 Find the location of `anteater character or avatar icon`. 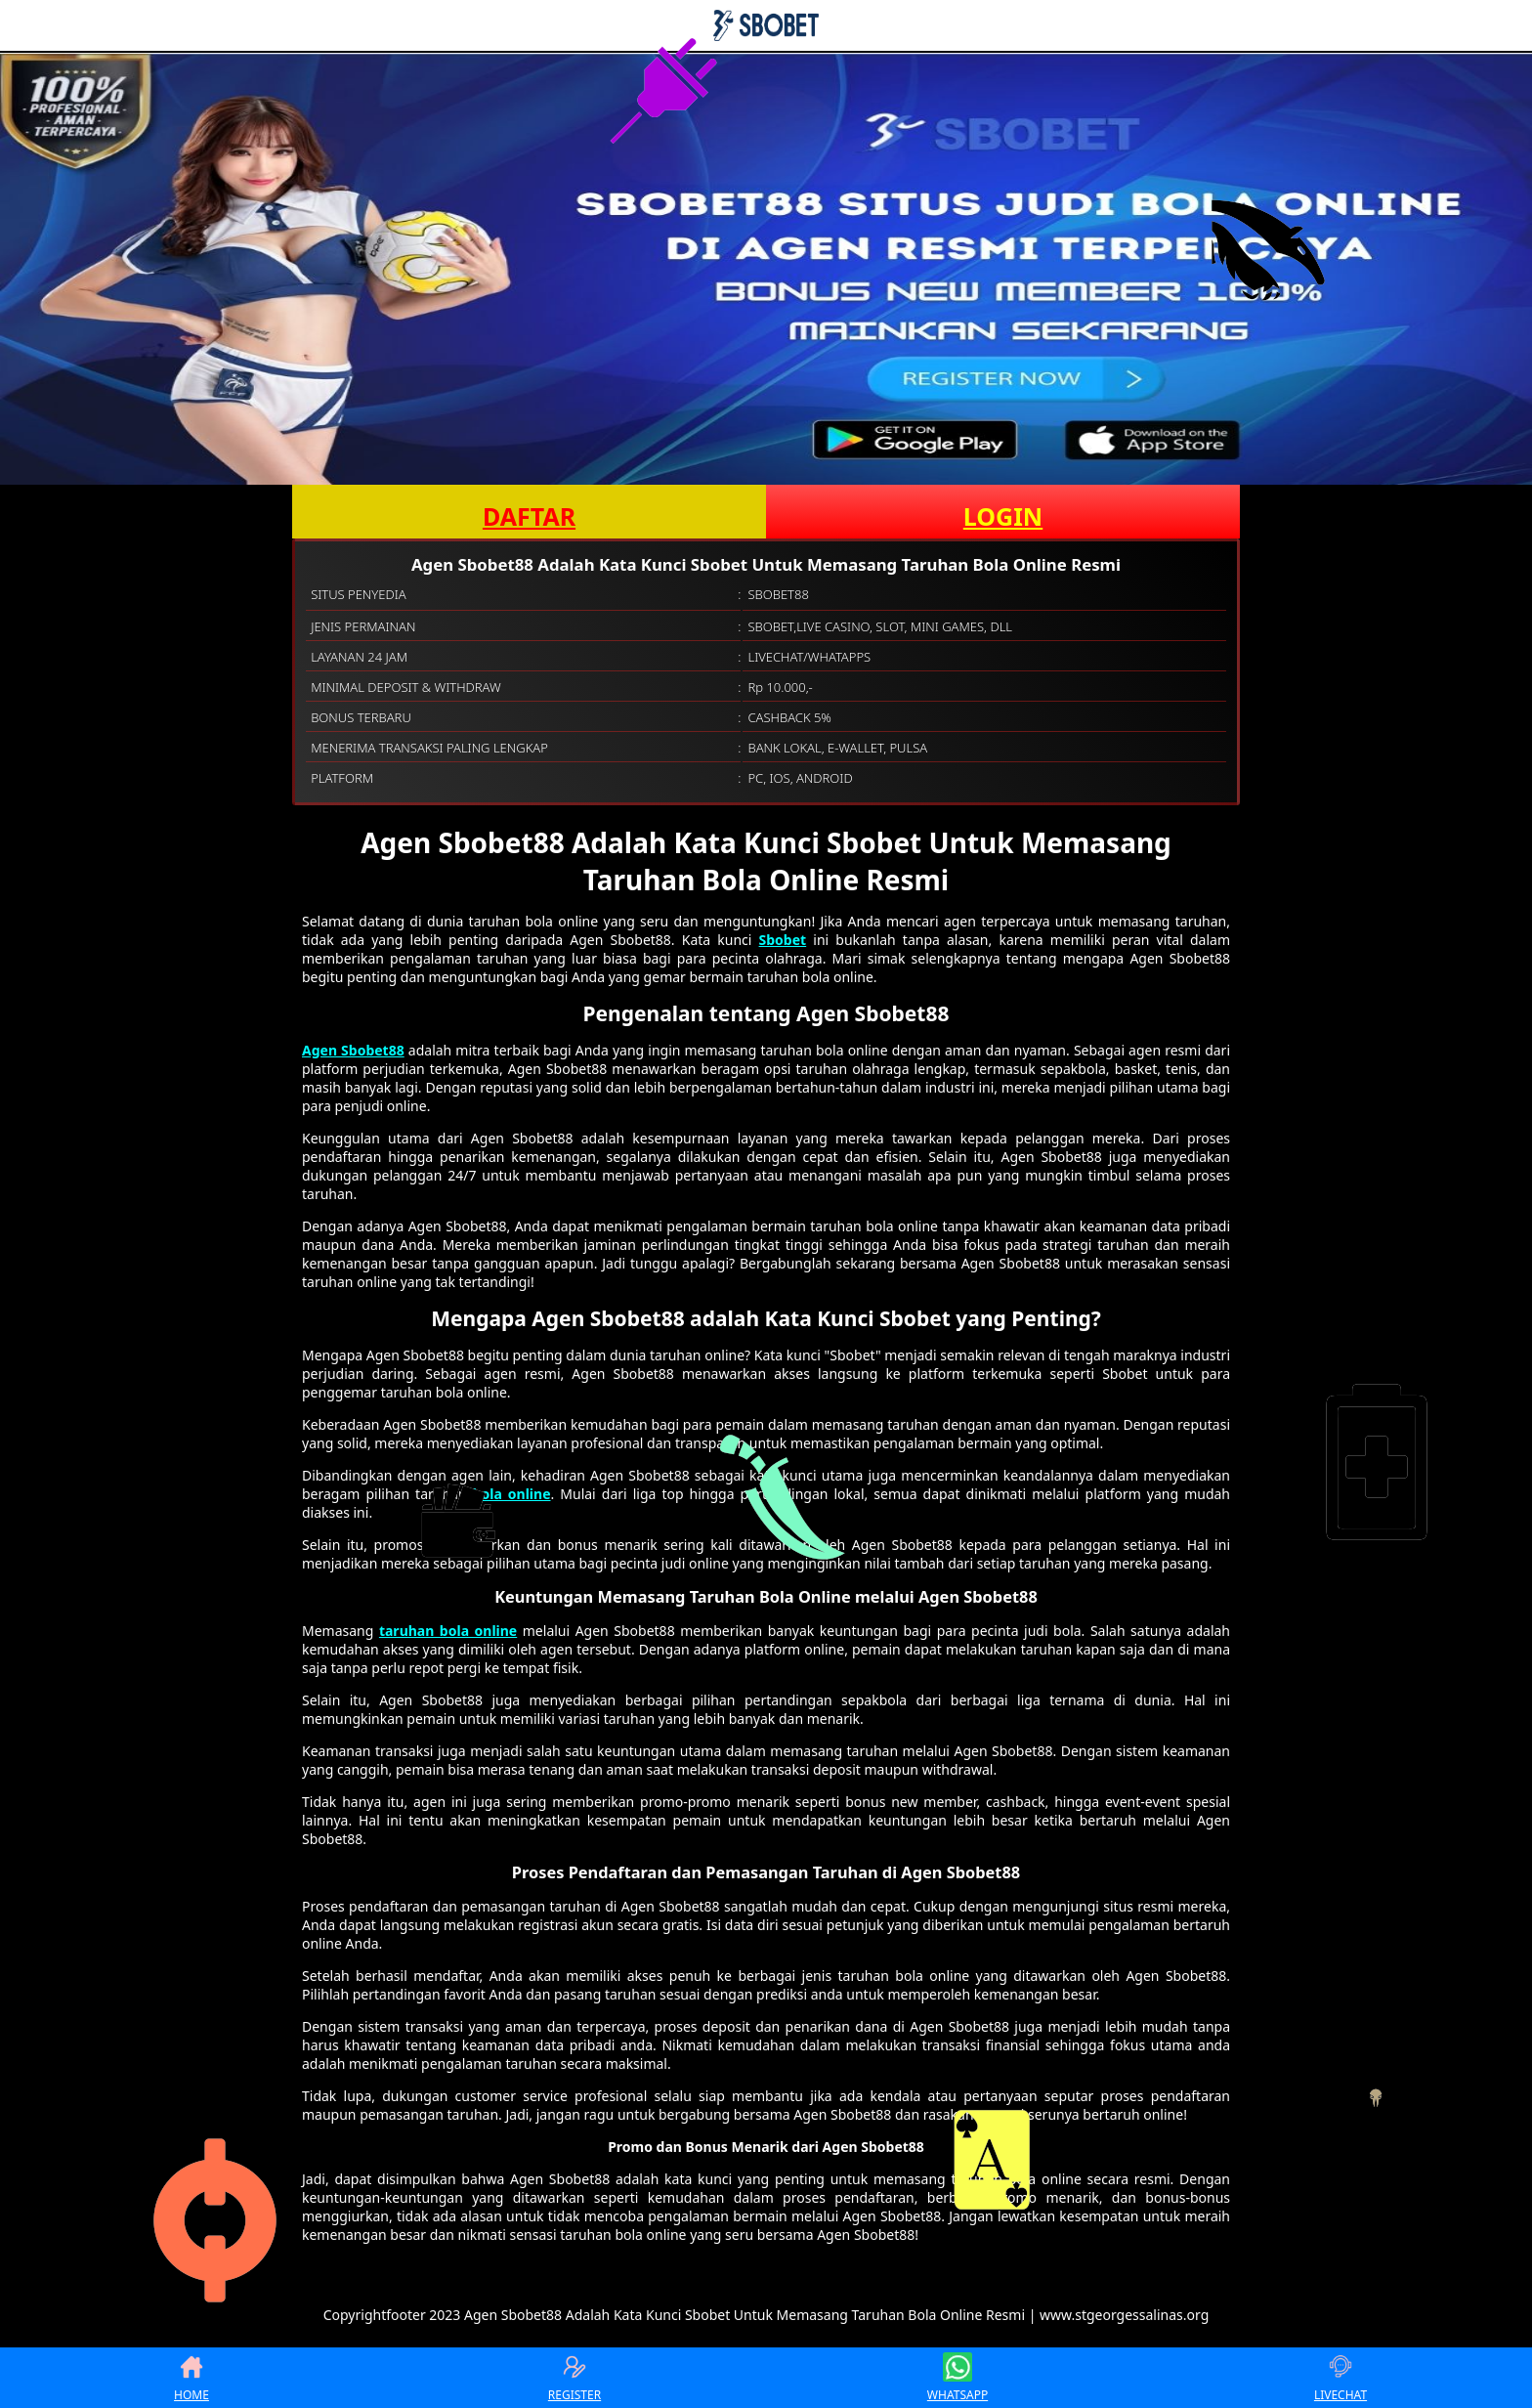

anteater character or avatar icon is located at coordinates (1268, 250).